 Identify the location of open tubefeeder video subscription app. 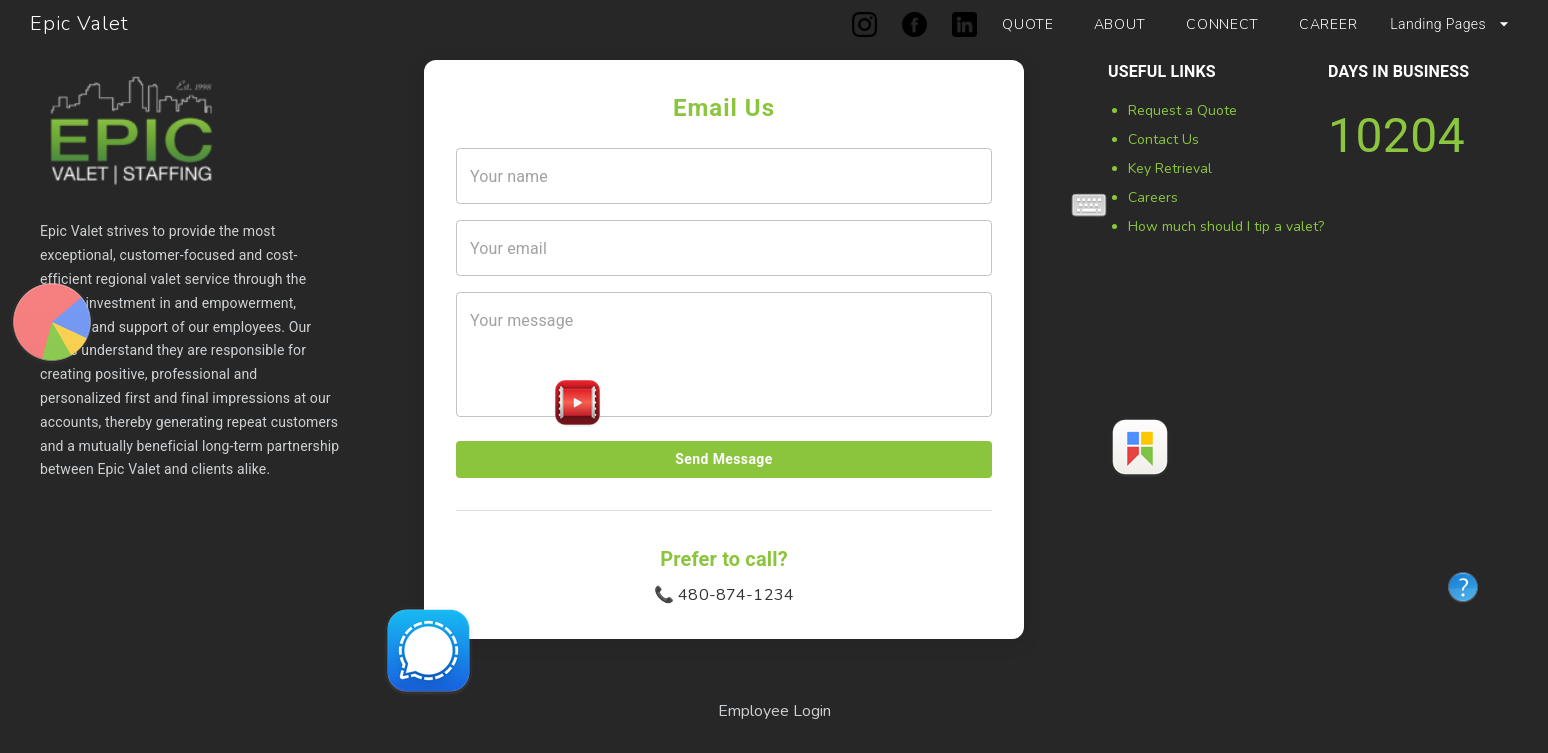
(577, 402).